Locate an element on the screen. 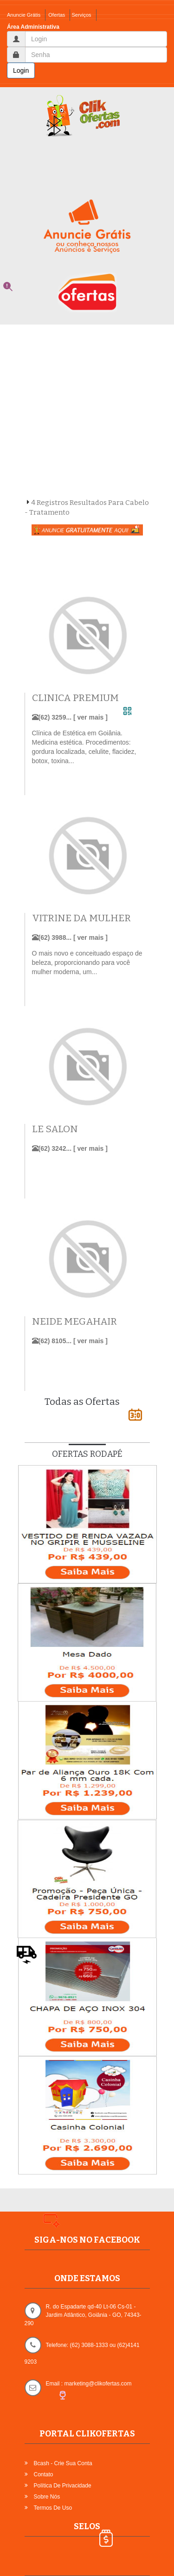 This screenshot has width=174, height=2576. view drink or beverage options is located at coordinates (63, 2395).